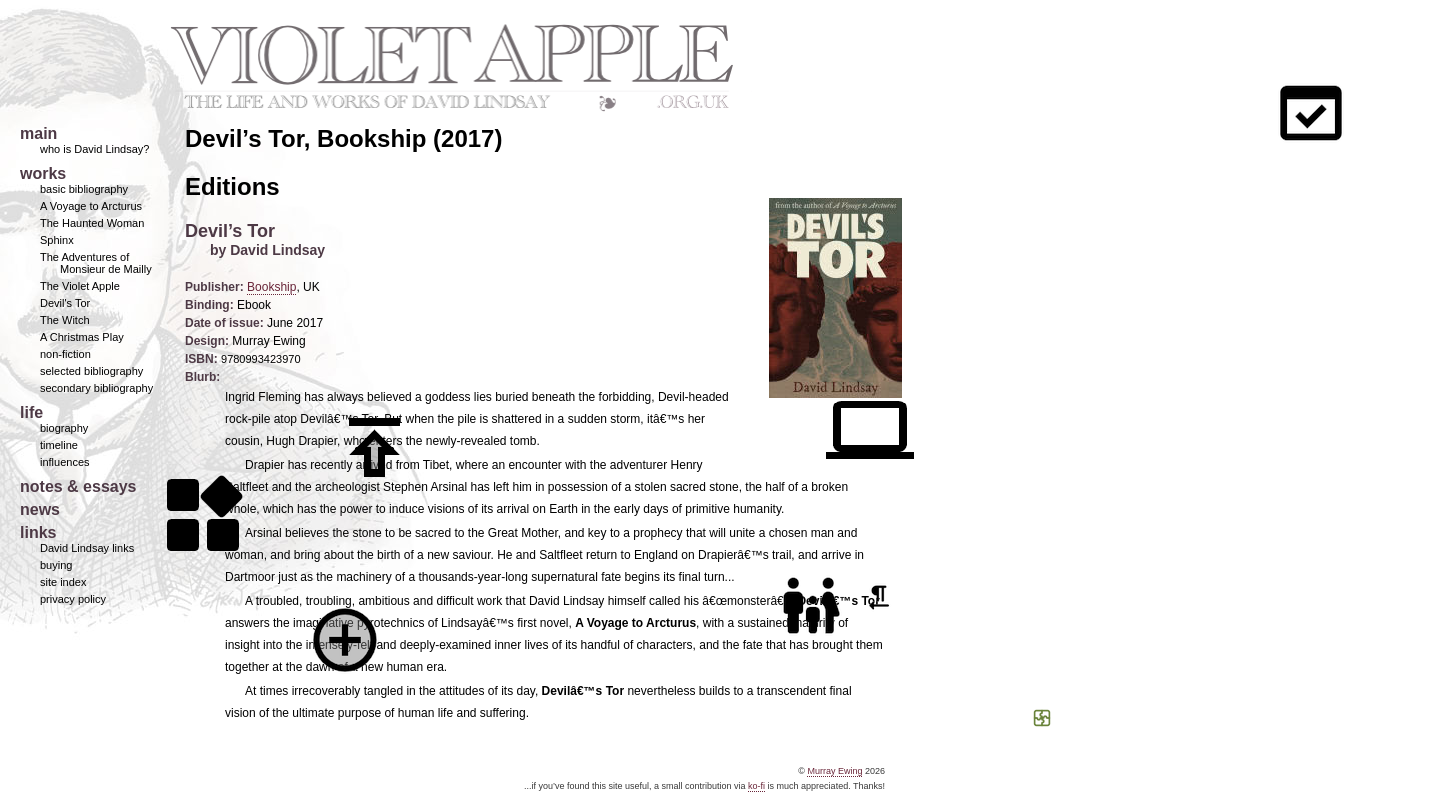 The image size is (1440, 811). I want to click on add a new item, so click(345, 640).